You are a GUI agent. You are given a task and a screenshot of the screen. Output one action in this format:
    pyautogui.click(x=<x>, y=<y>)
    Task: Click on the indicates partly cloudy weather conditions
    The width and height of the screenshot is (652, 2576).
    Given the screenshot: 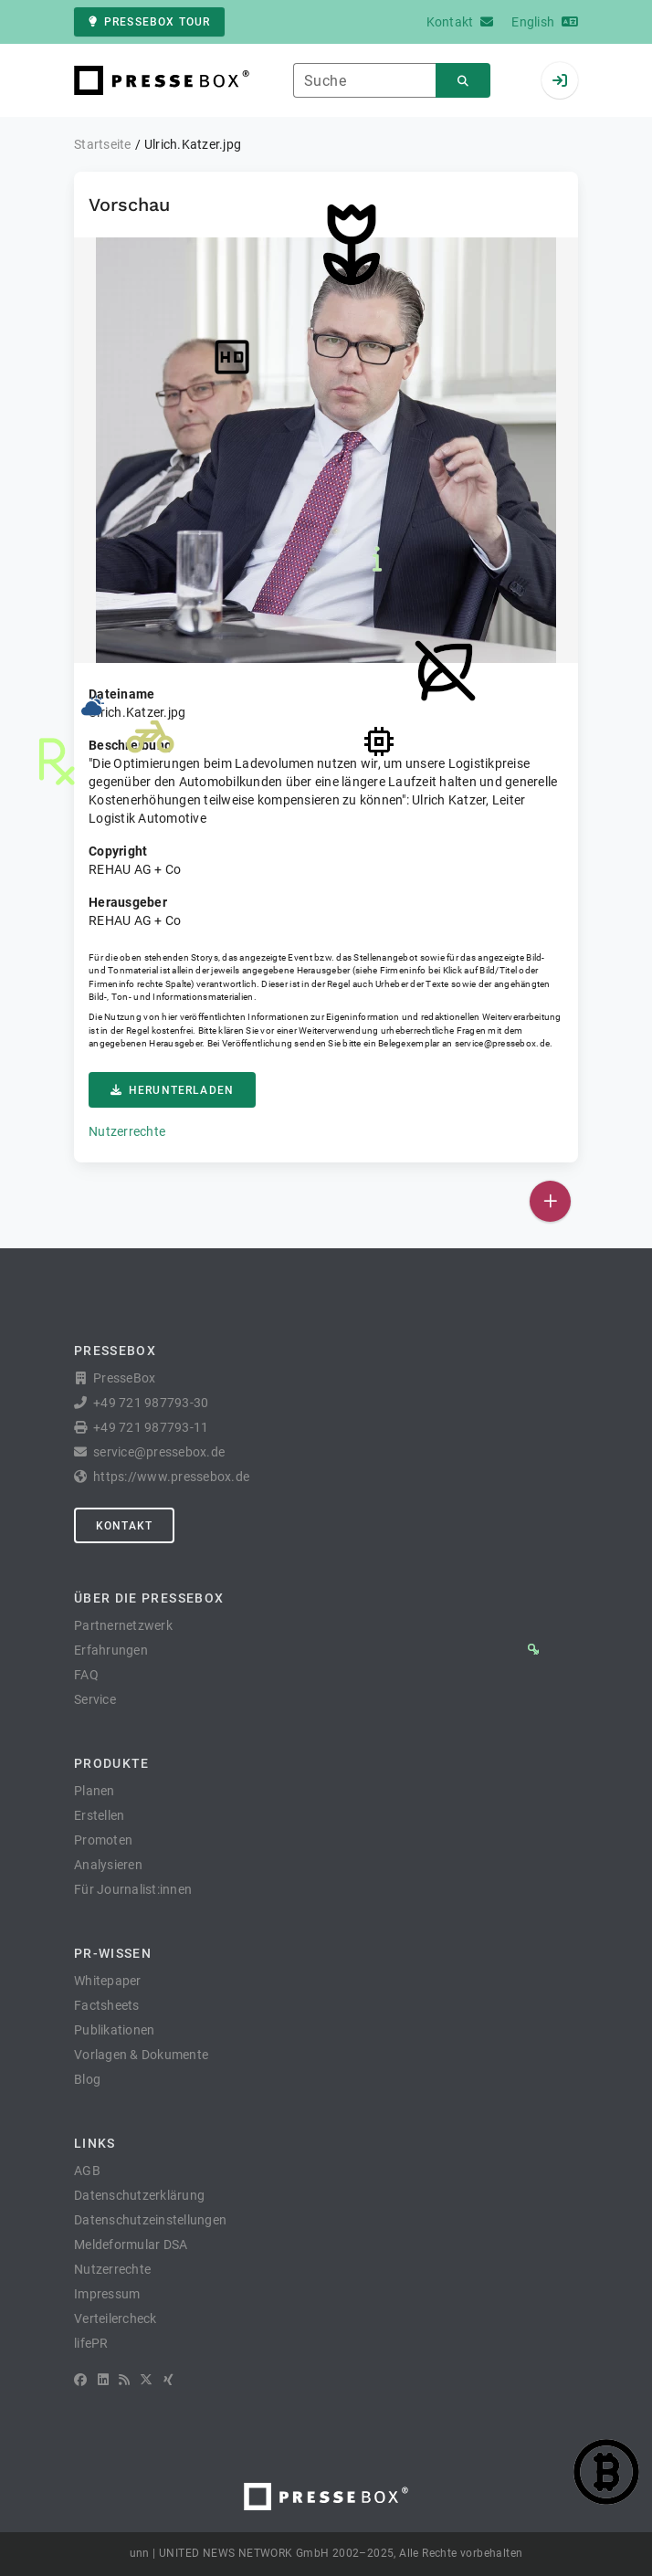 What is the action you would take?
    pyautogui.click(x=92, y=705)
    